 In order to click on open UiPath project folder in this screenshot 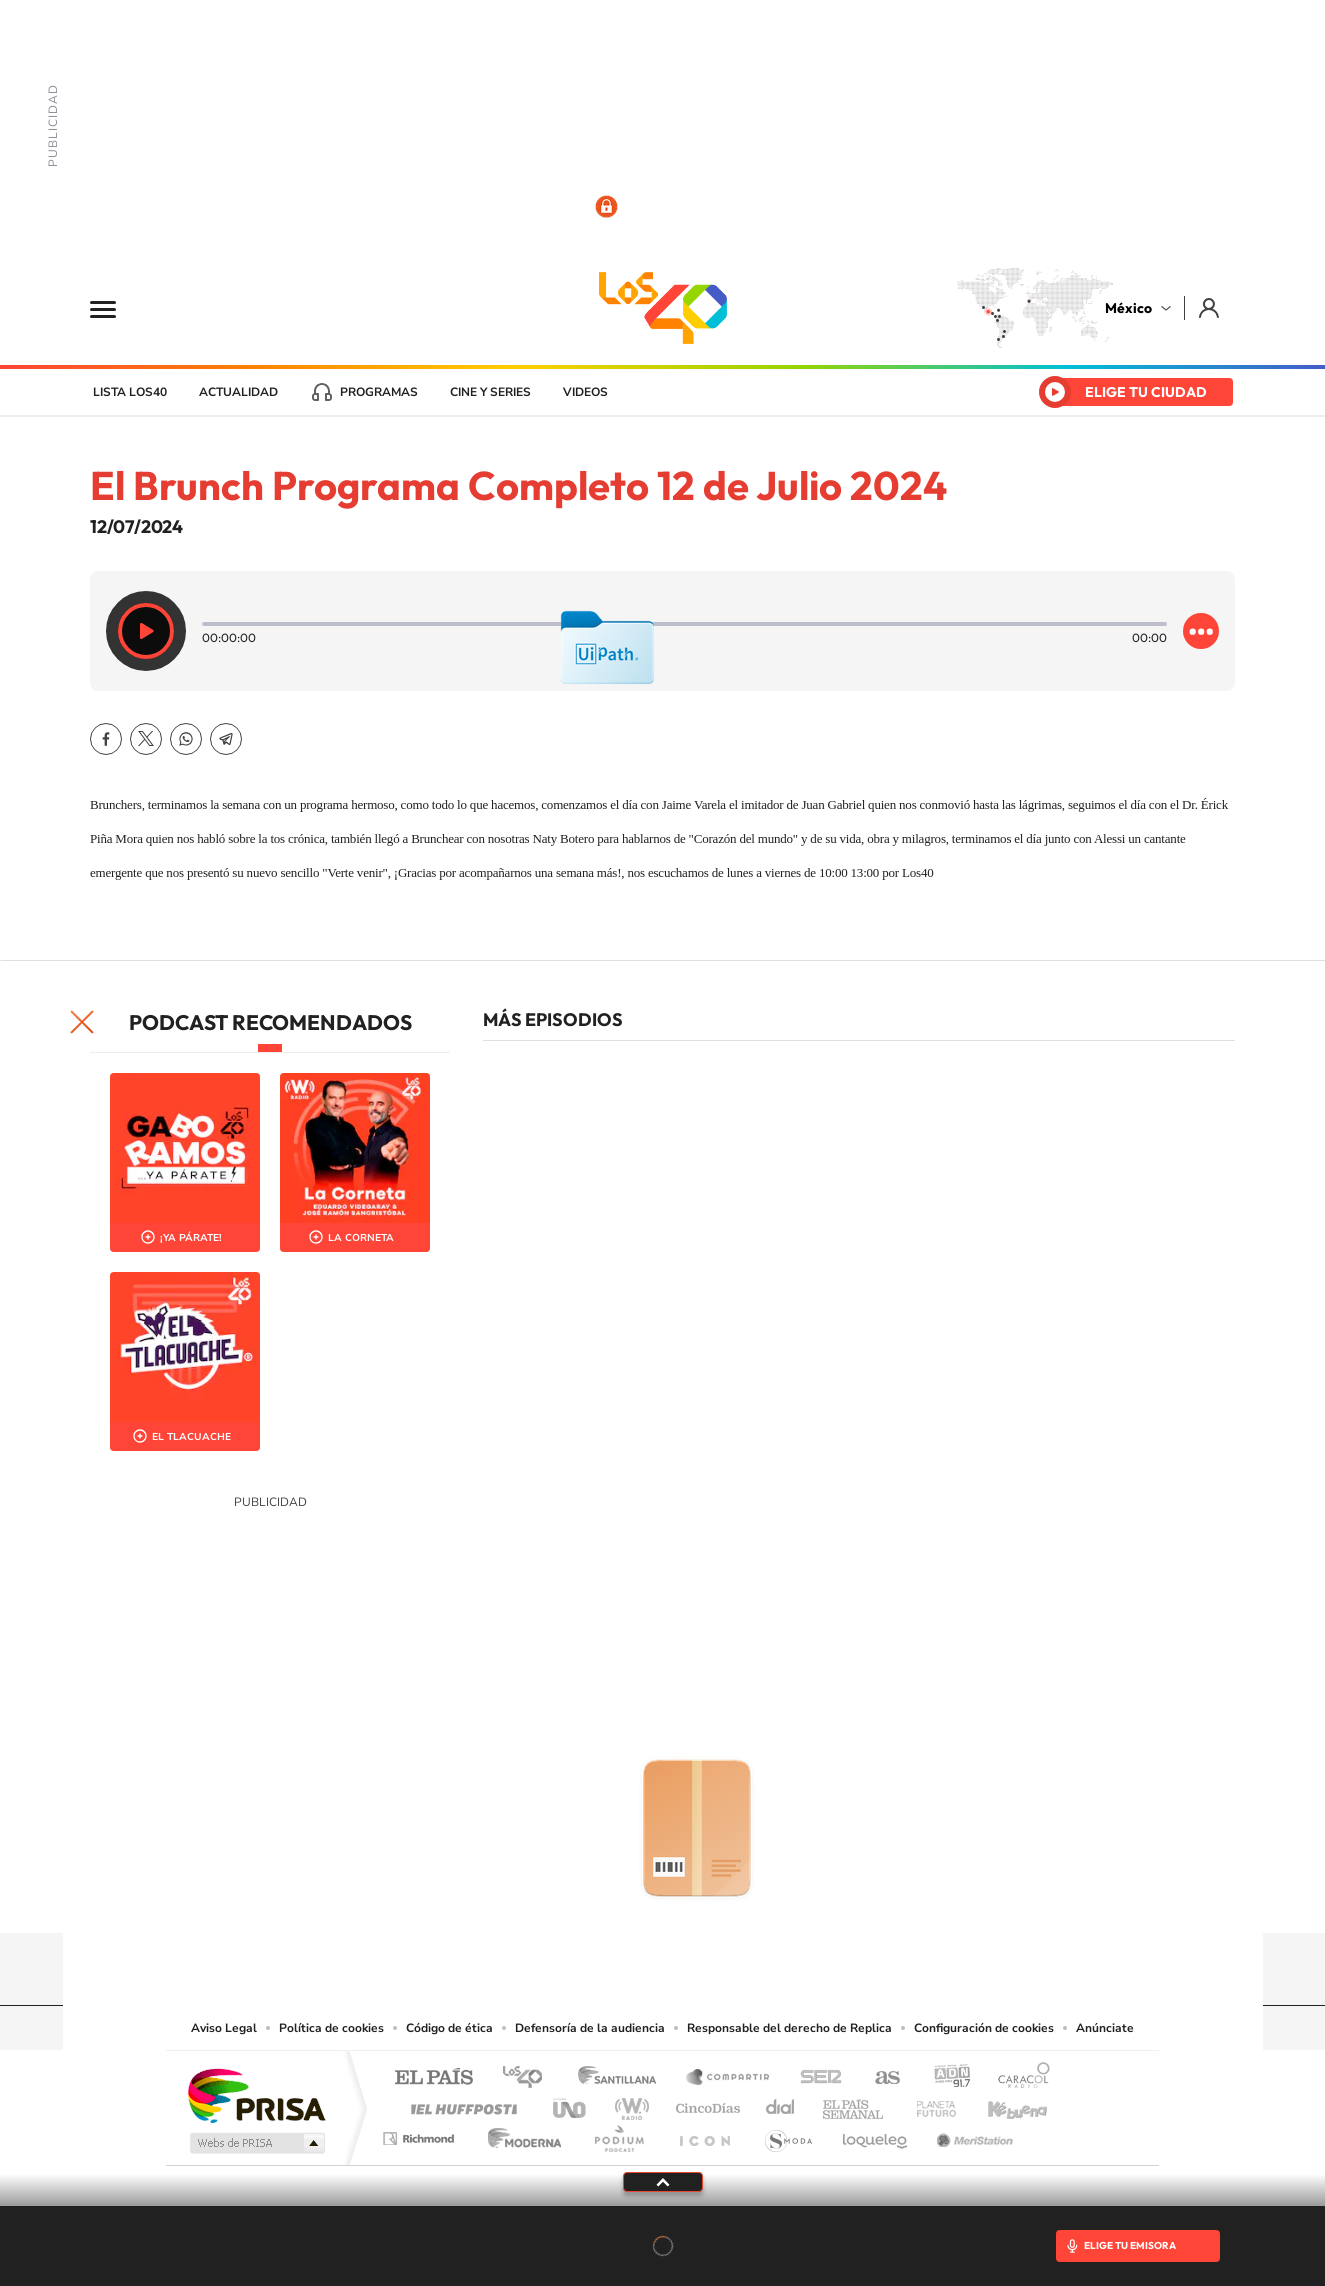, I will do `click(607, 650)`.